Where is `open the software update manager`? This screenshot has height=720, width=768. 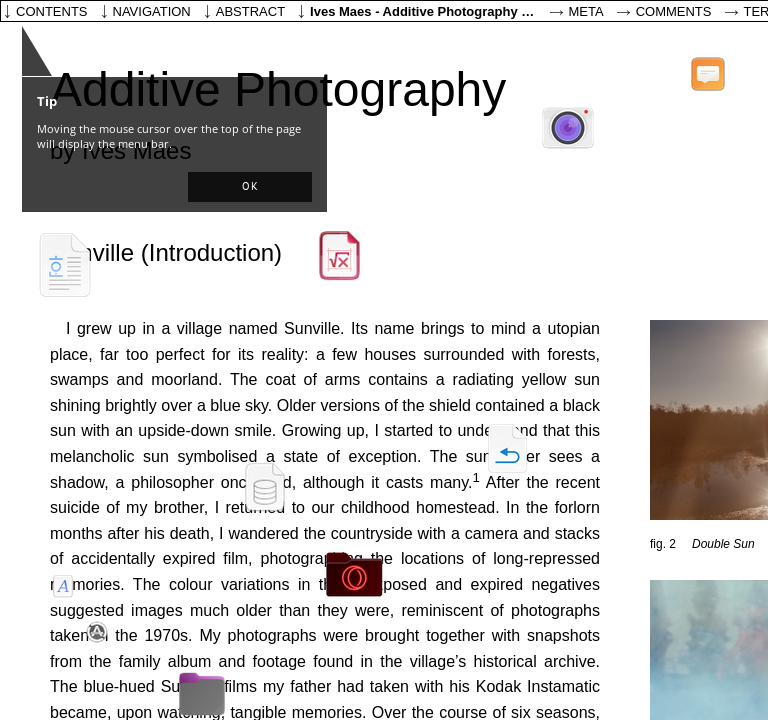
open the software update manager is located at coordinates (97, 632).